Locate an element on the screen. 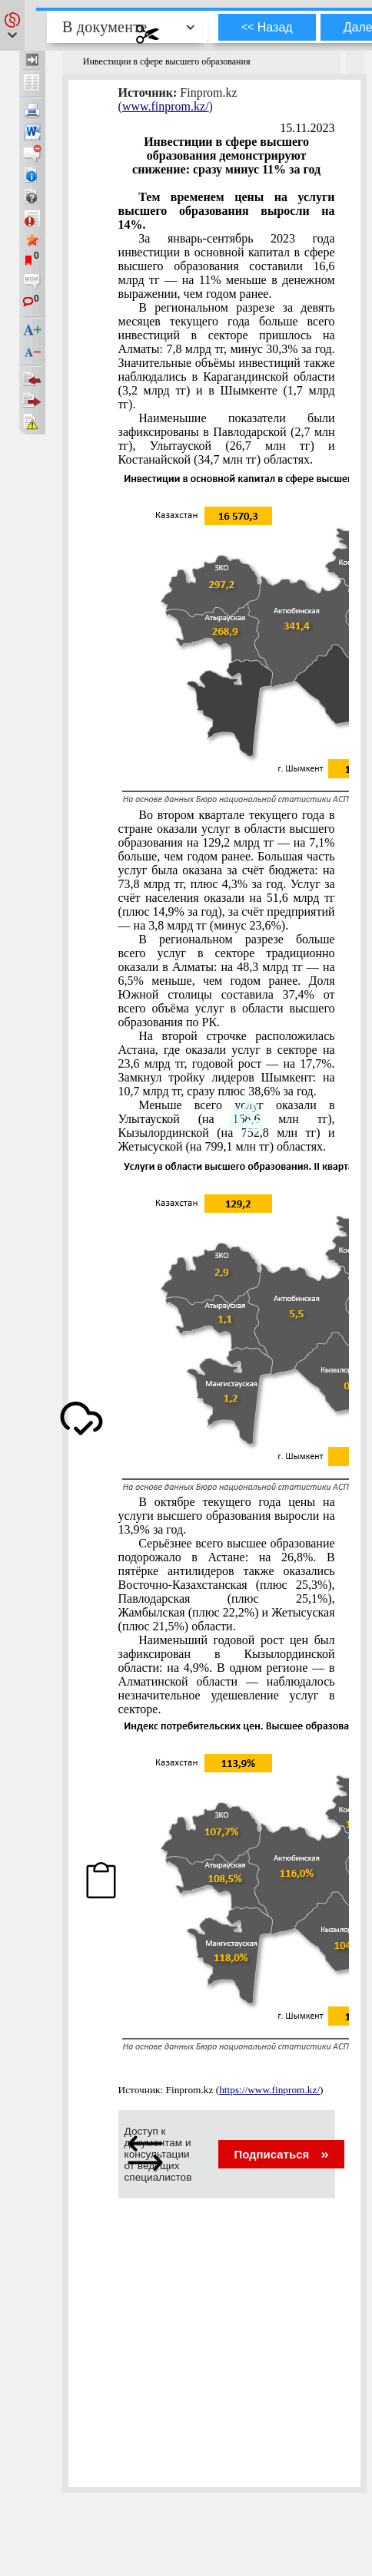 The image size is (372, 2576). cut selected content is located at coordinates (147, 34).